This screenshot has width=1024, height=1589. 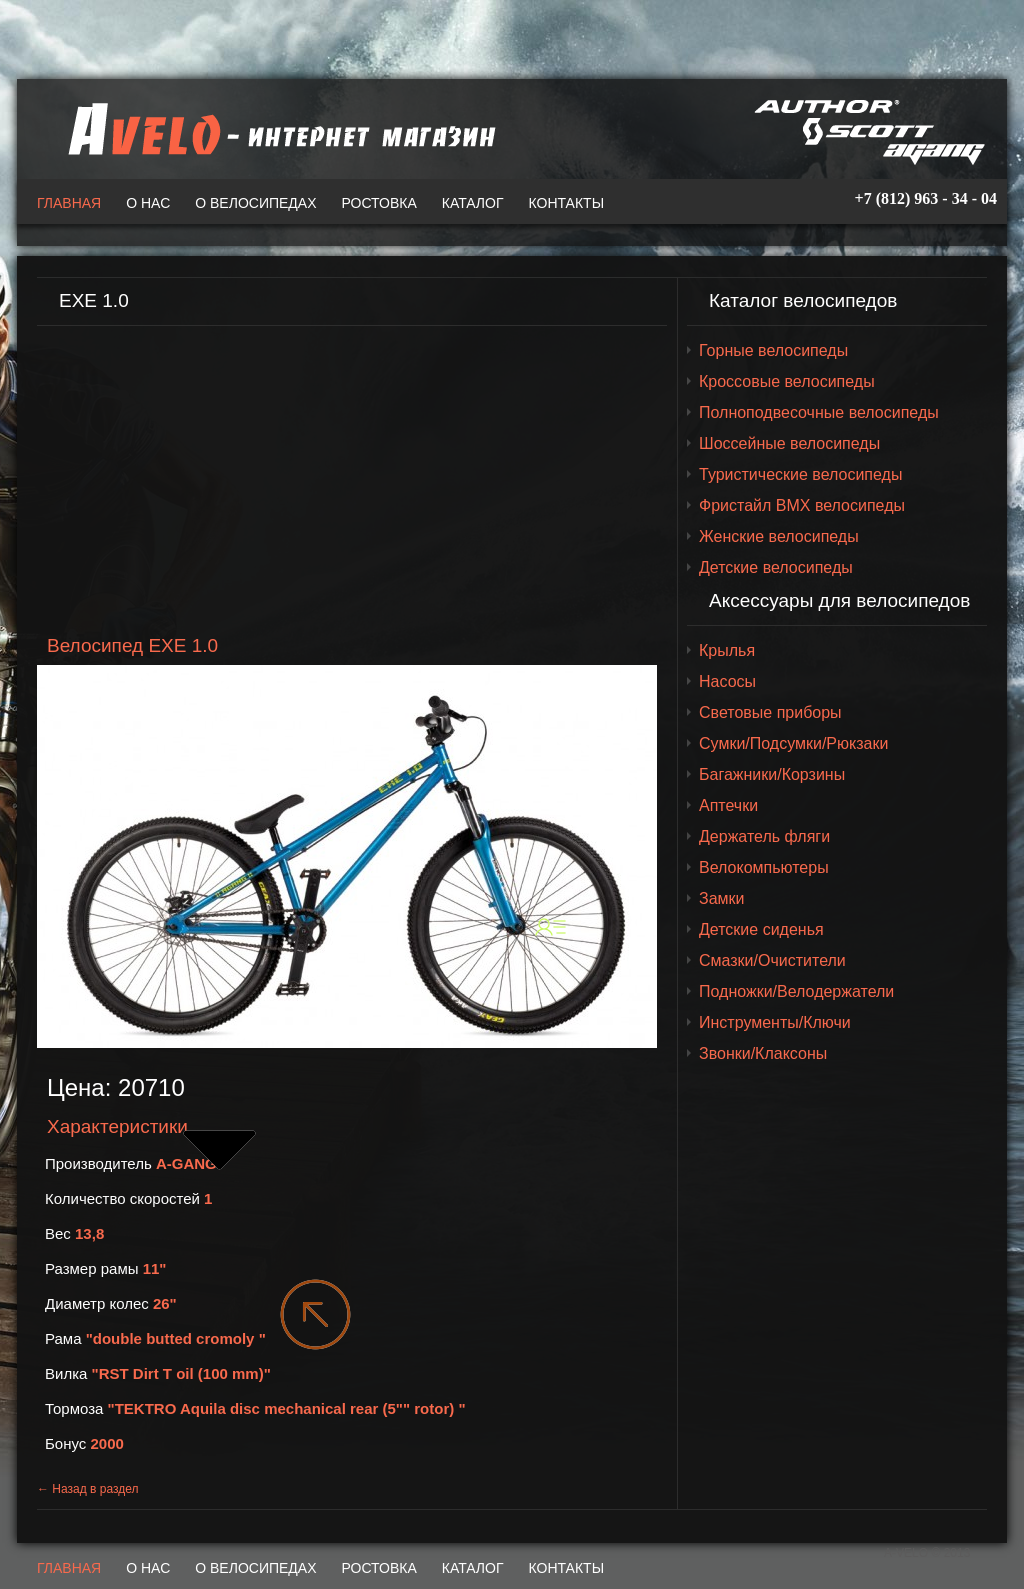 I want to click on navigate back to previous screen, so click(x=315, y=1314).